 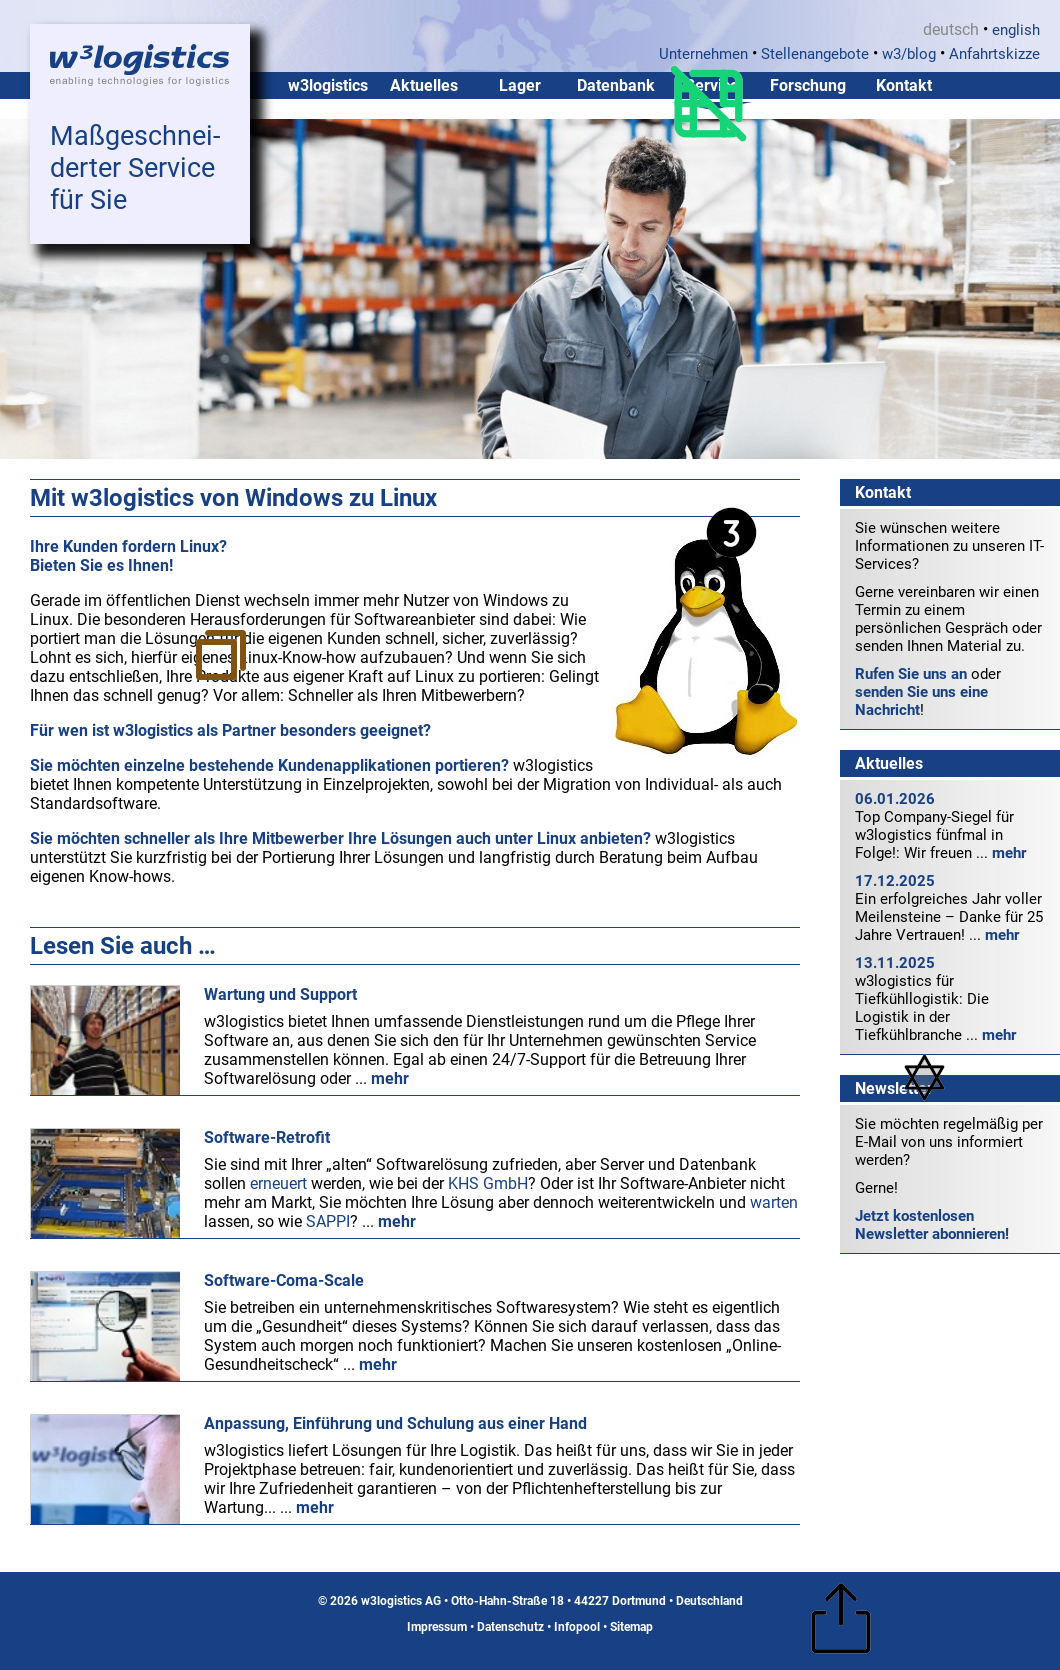 I want to click on export or share content to another app, so click(x=841, y=1621).